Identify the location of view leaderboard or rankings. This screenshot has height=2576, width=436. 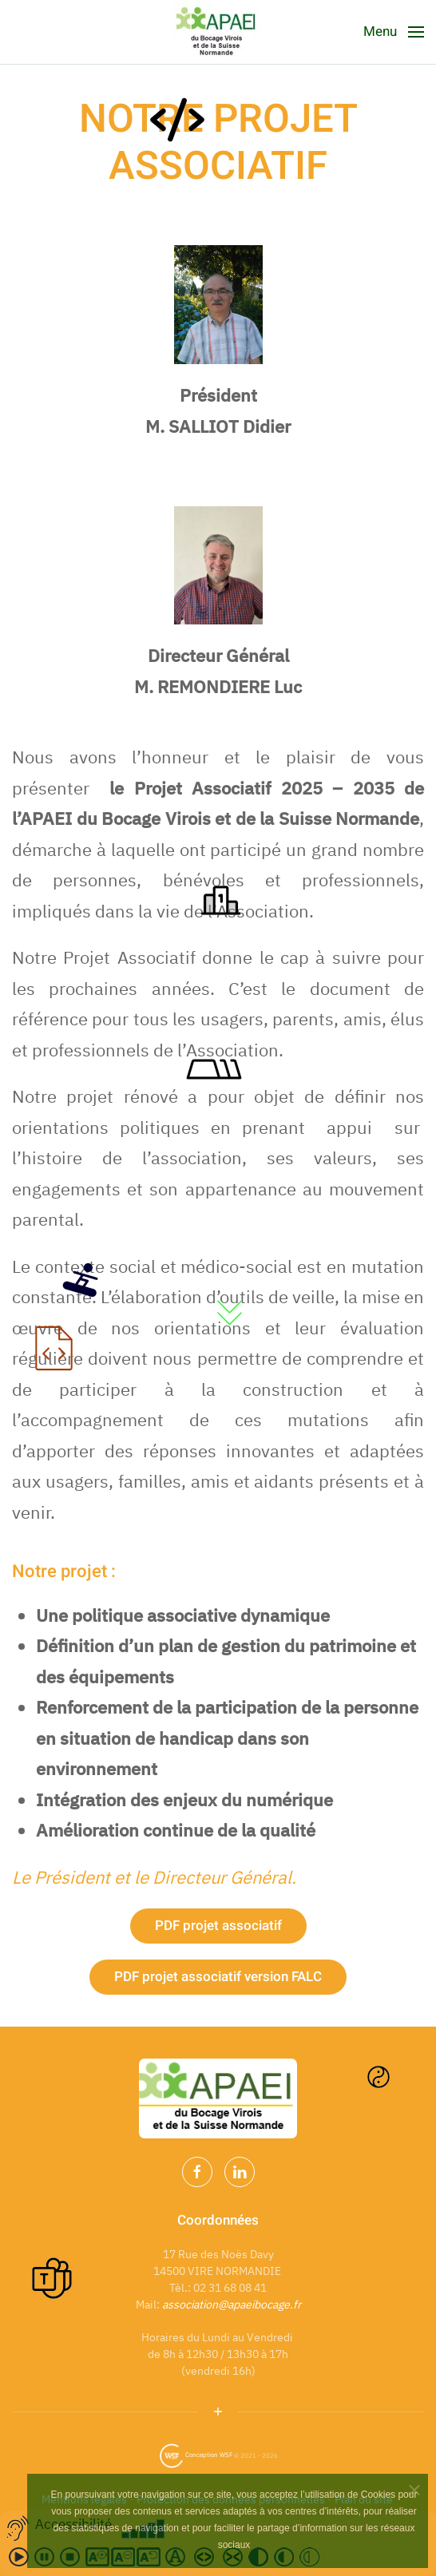
(220, 900).